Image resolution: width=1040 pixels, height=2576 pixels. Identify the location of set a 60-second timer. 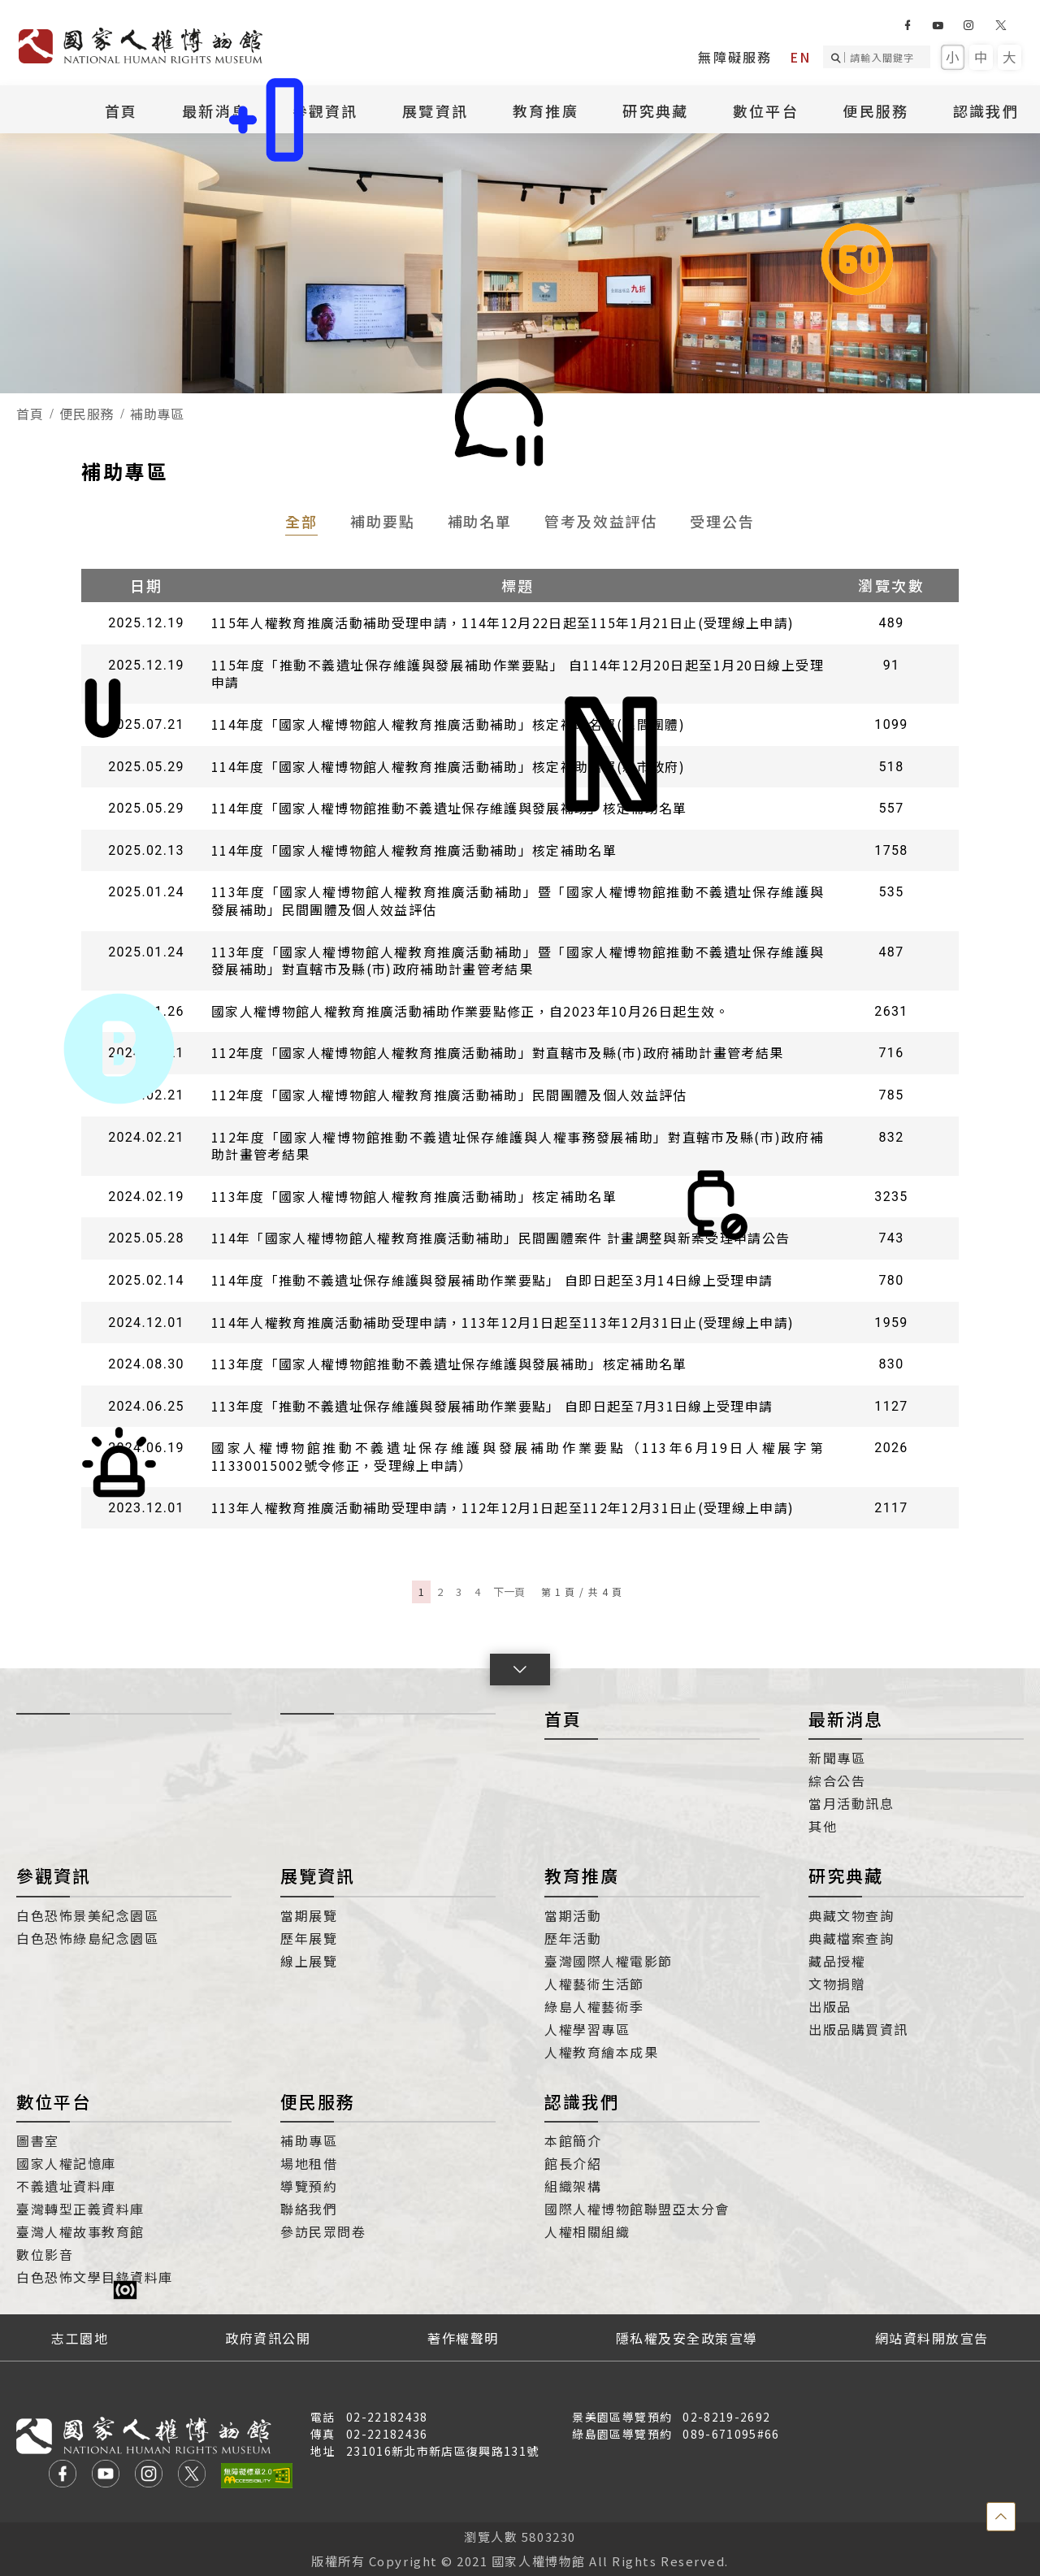
(857, 259).